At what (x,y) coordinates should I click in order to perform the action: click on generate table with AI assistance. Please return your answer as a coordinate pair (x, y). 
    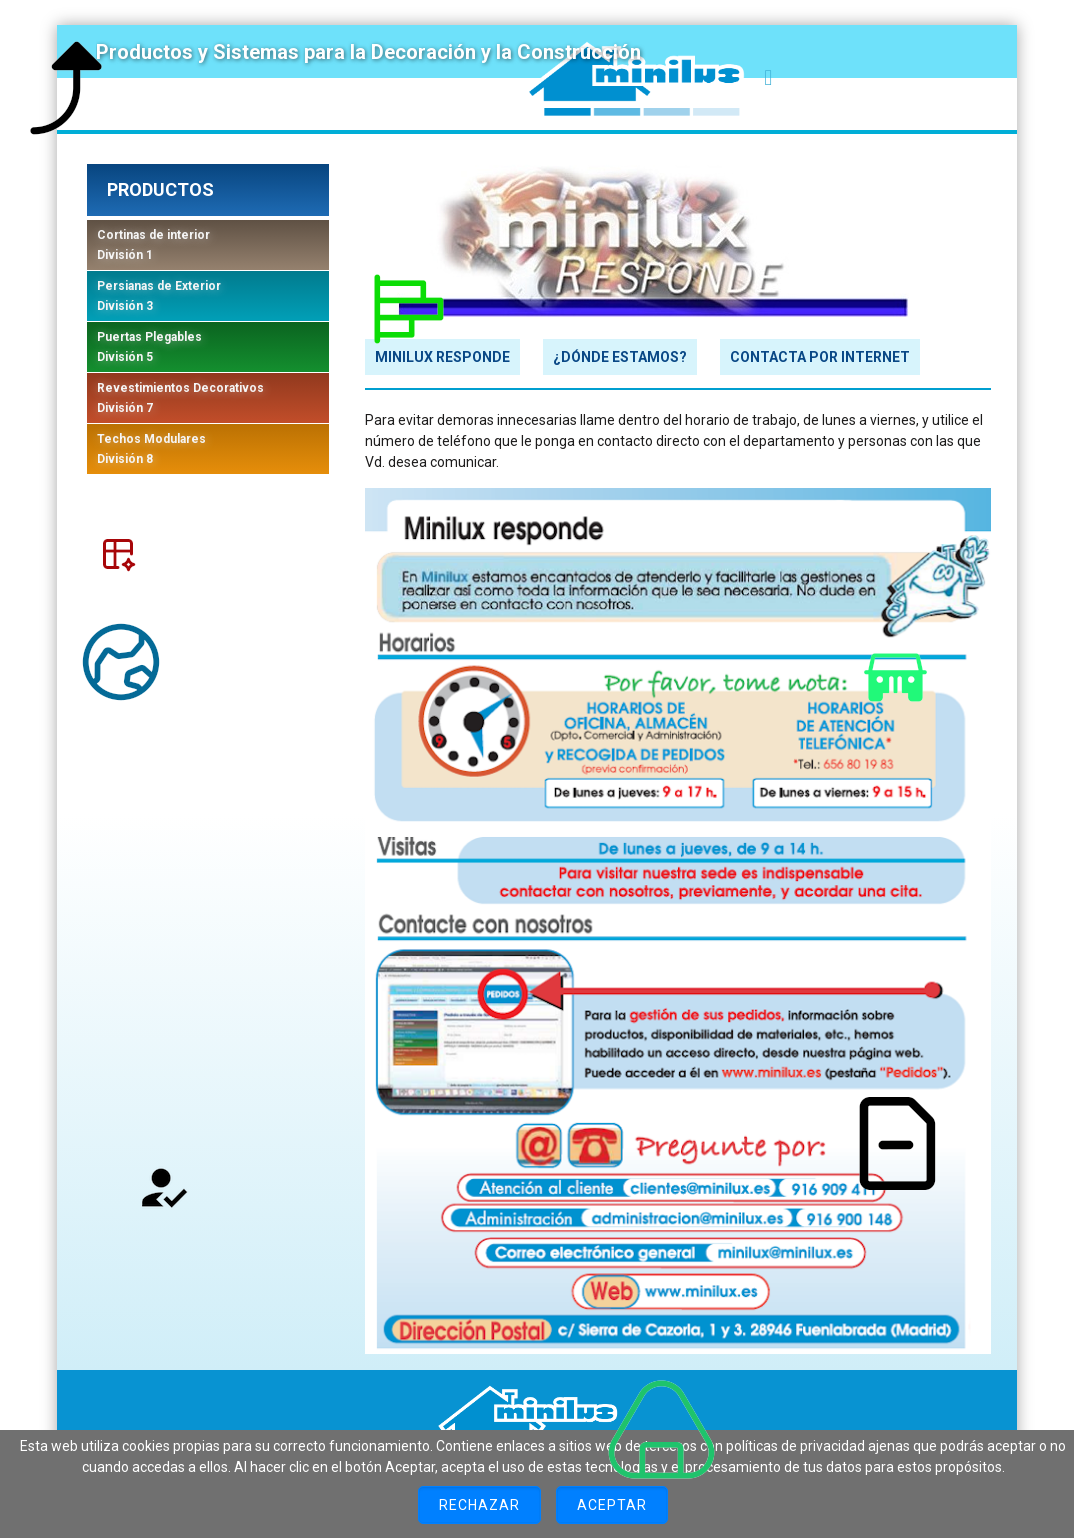
    Looking at the image, I should click on (118, 554).